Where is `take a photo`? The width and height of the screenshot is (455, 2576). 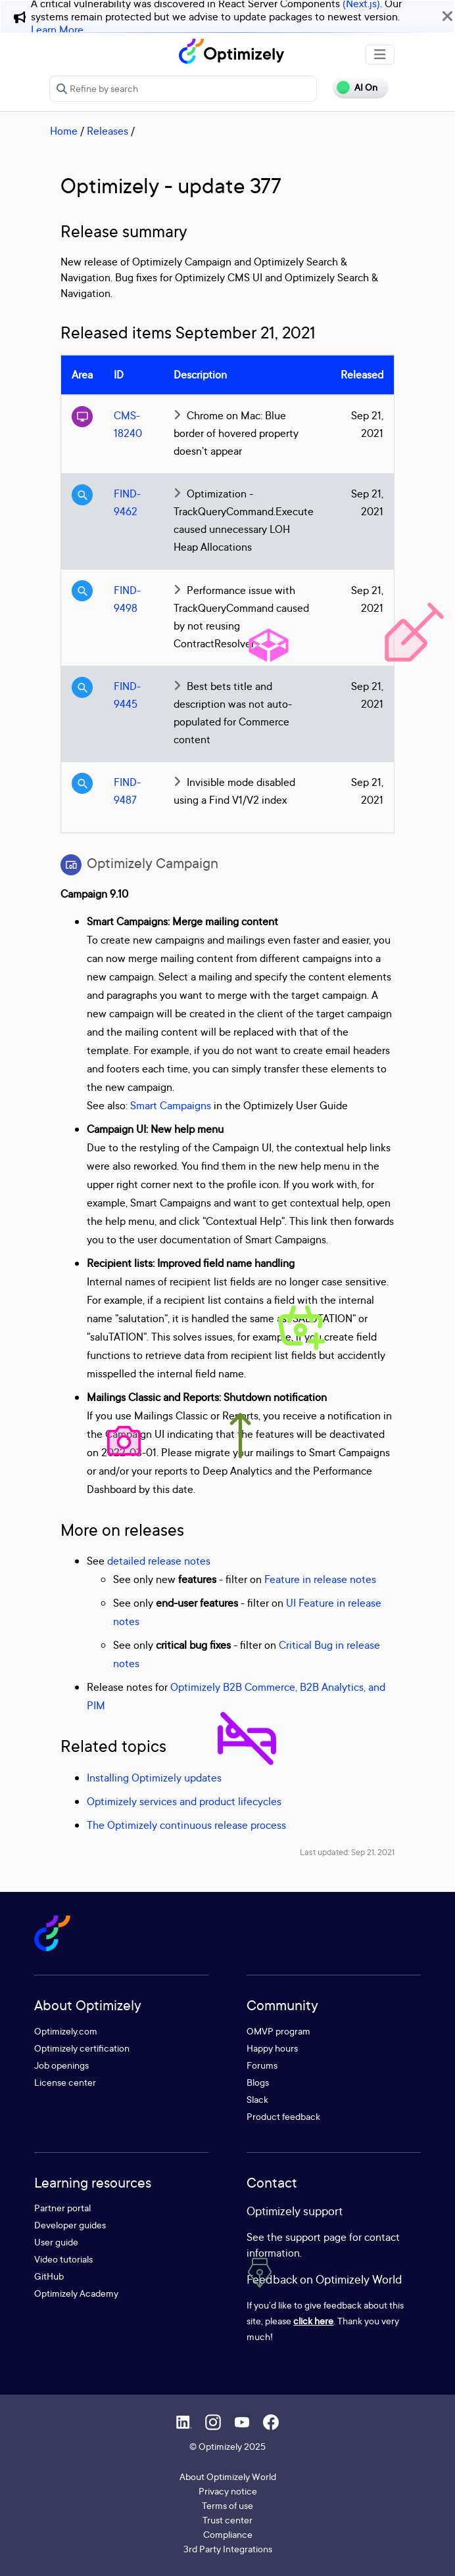
take a photo is located at coordinates (124, 1441).